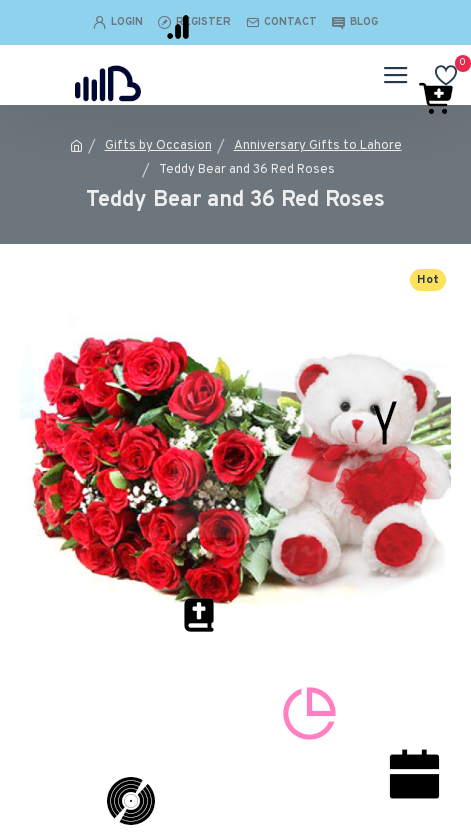 This screenshot has height=840, width=471. I want to click on open discogs music database, so click(131, 801).